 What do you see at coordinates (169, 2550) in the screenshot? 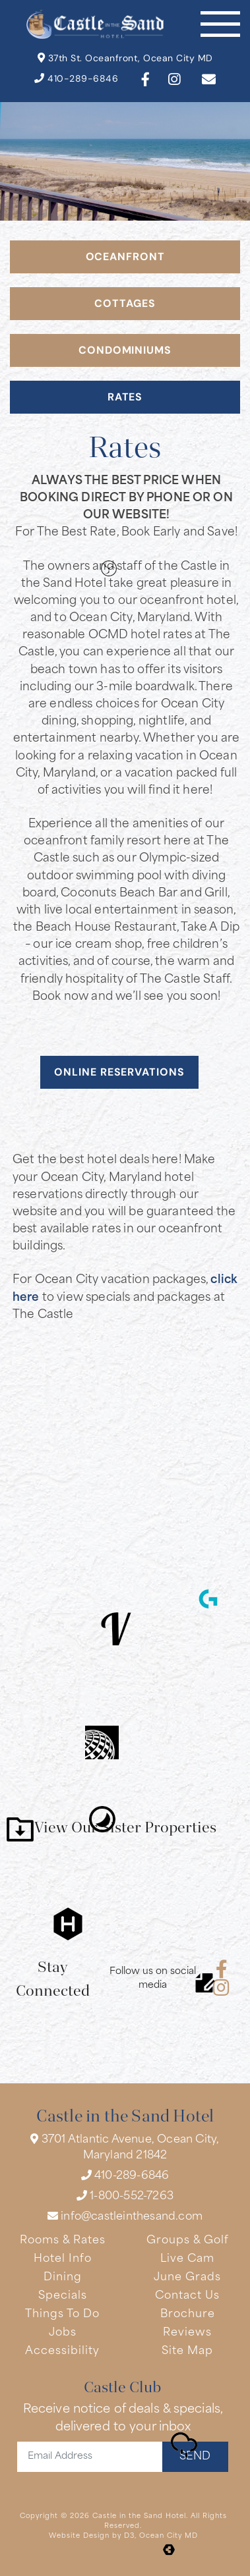
I see `cloudron platform logo` at bounding box center [169, 2550].